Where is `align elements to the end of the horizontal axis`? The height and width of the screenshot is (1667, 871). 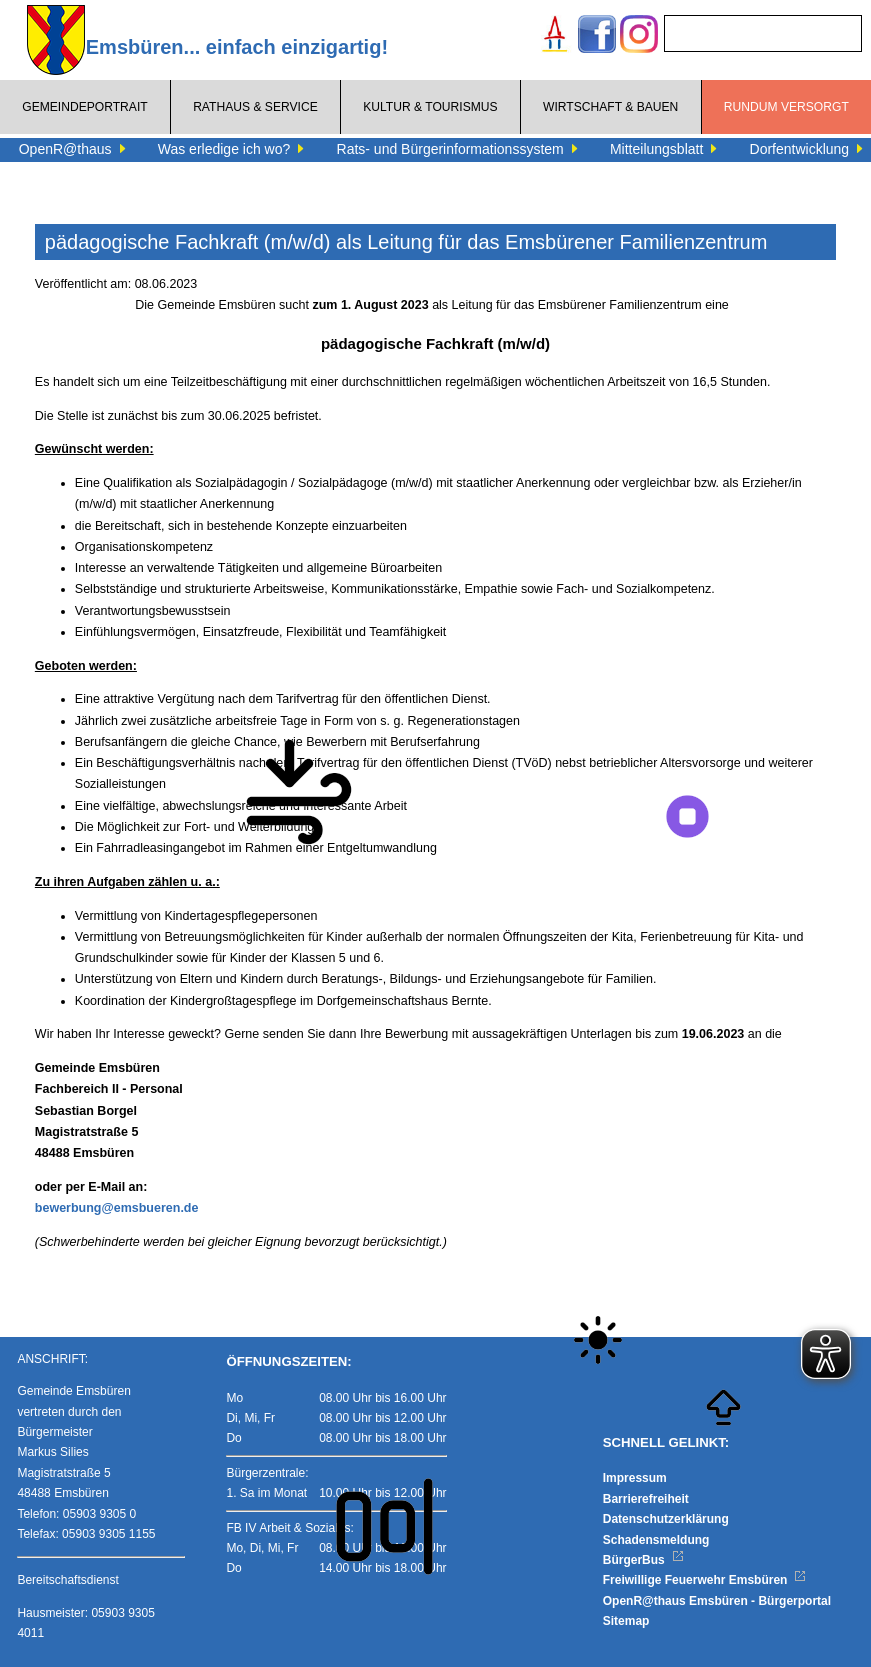 align elements to the end of the horizontal axis is located at coordinates (384, 1526).